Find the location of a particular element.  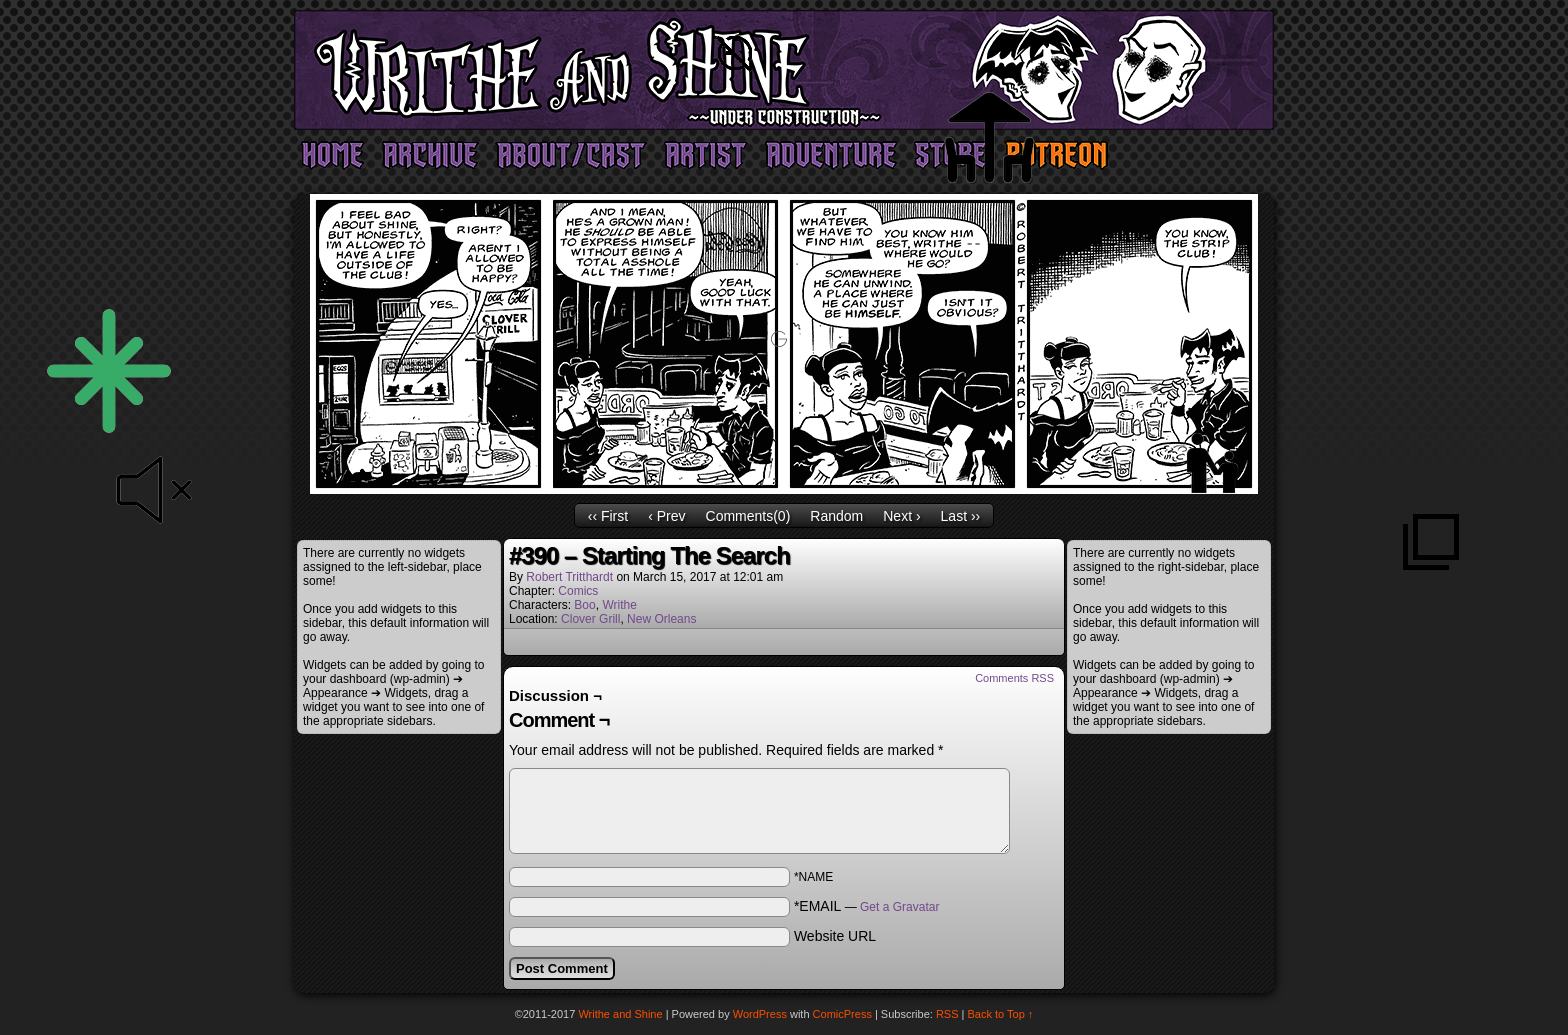

mute audio or sound is located at coordinates (150, 490).